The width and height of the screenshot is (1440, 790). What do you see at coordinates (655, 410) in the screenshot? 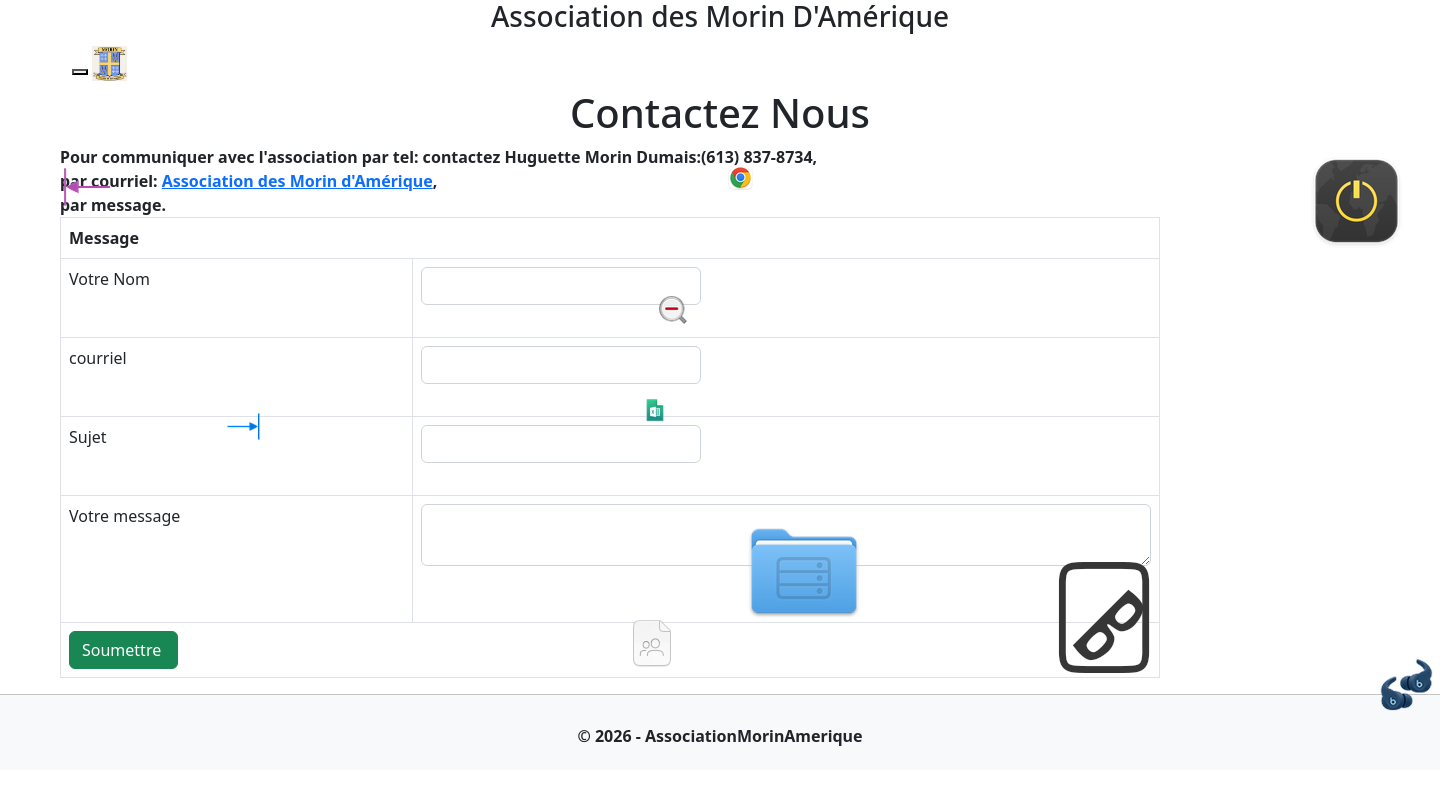
I see `microsoft excel template file with macros enabled` at bounding box center [655, 410].